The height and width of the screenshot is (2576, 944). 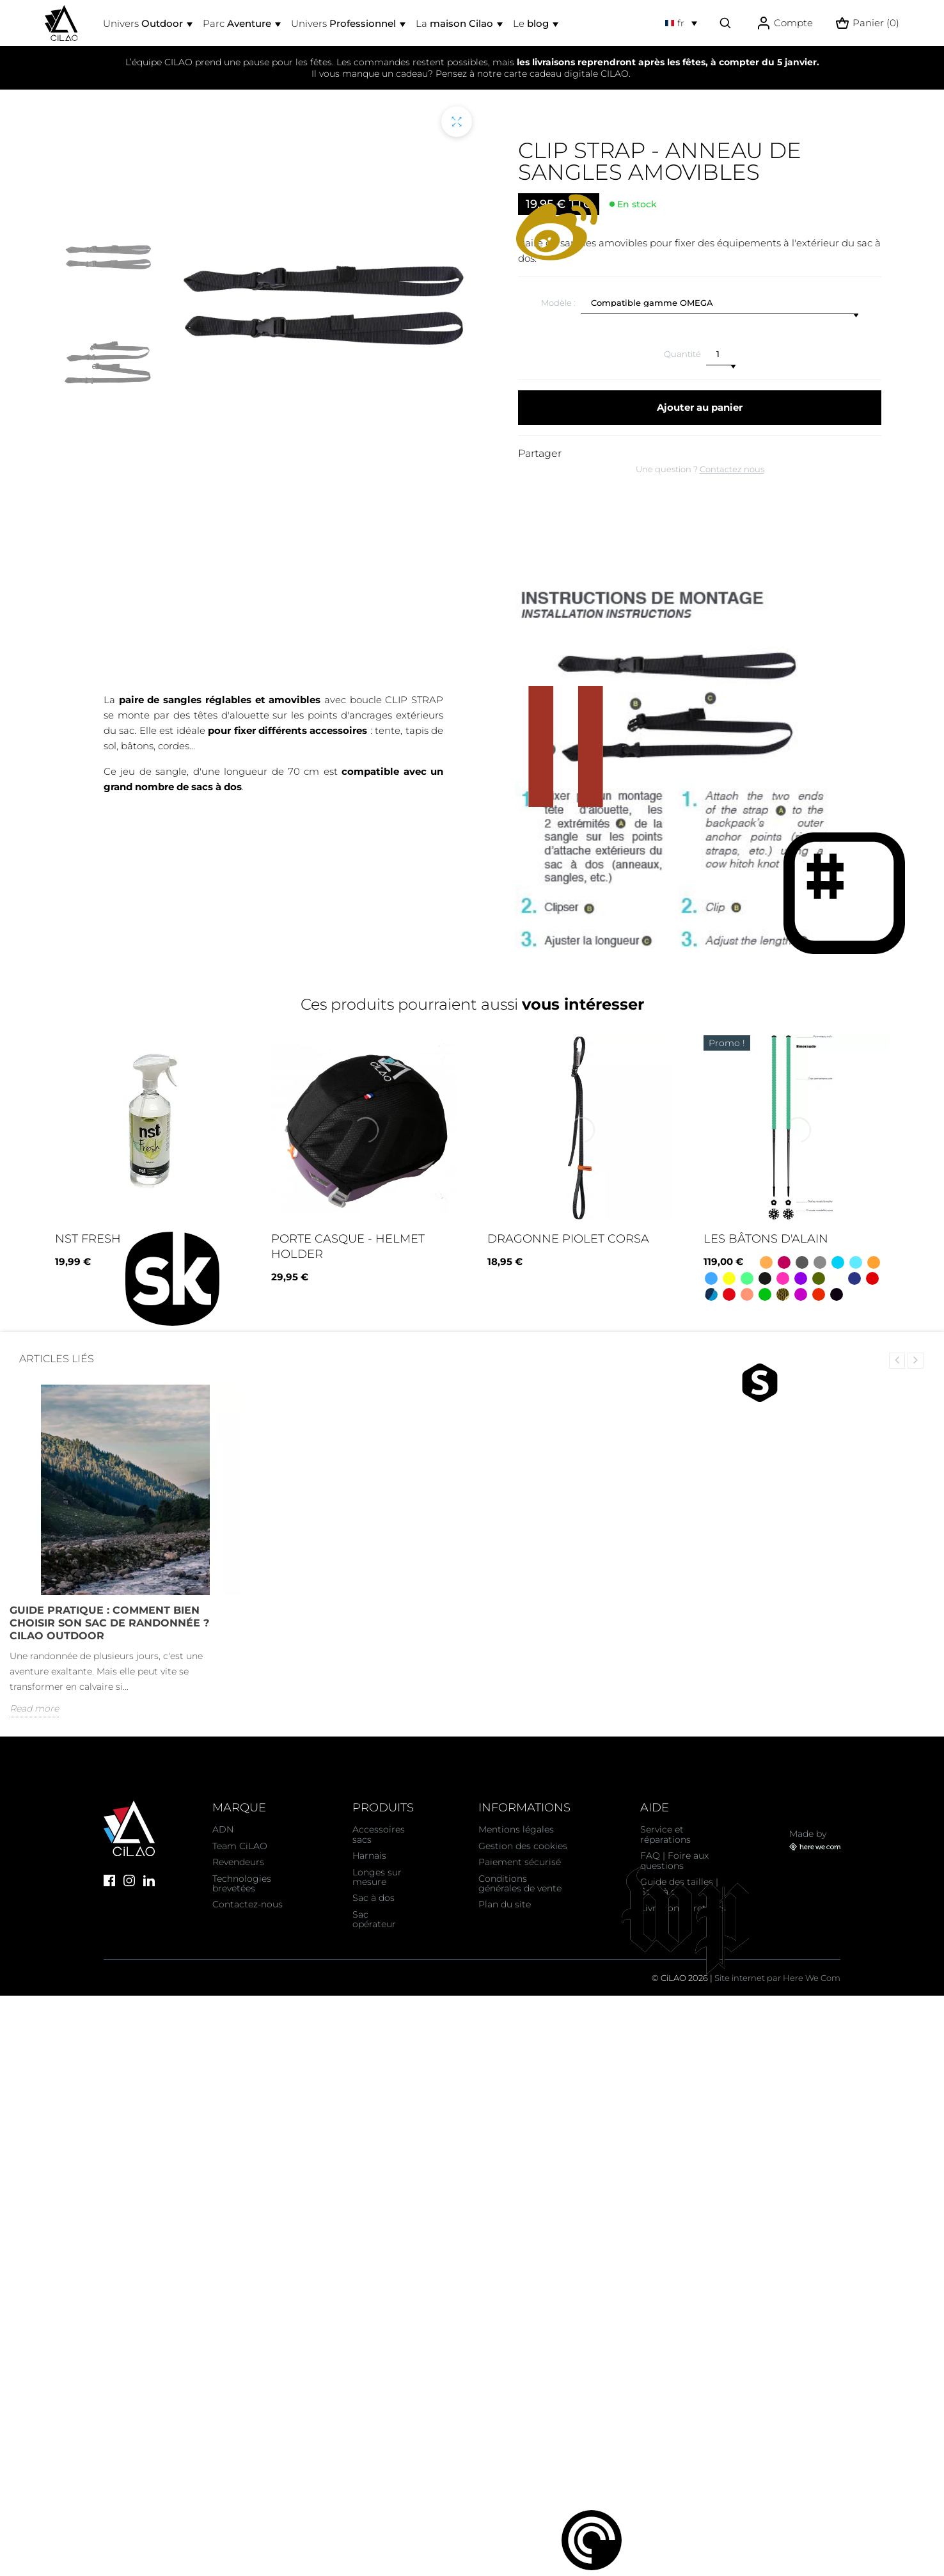 I want to click on open The Washington Post app, so click(x=685, y=1920).